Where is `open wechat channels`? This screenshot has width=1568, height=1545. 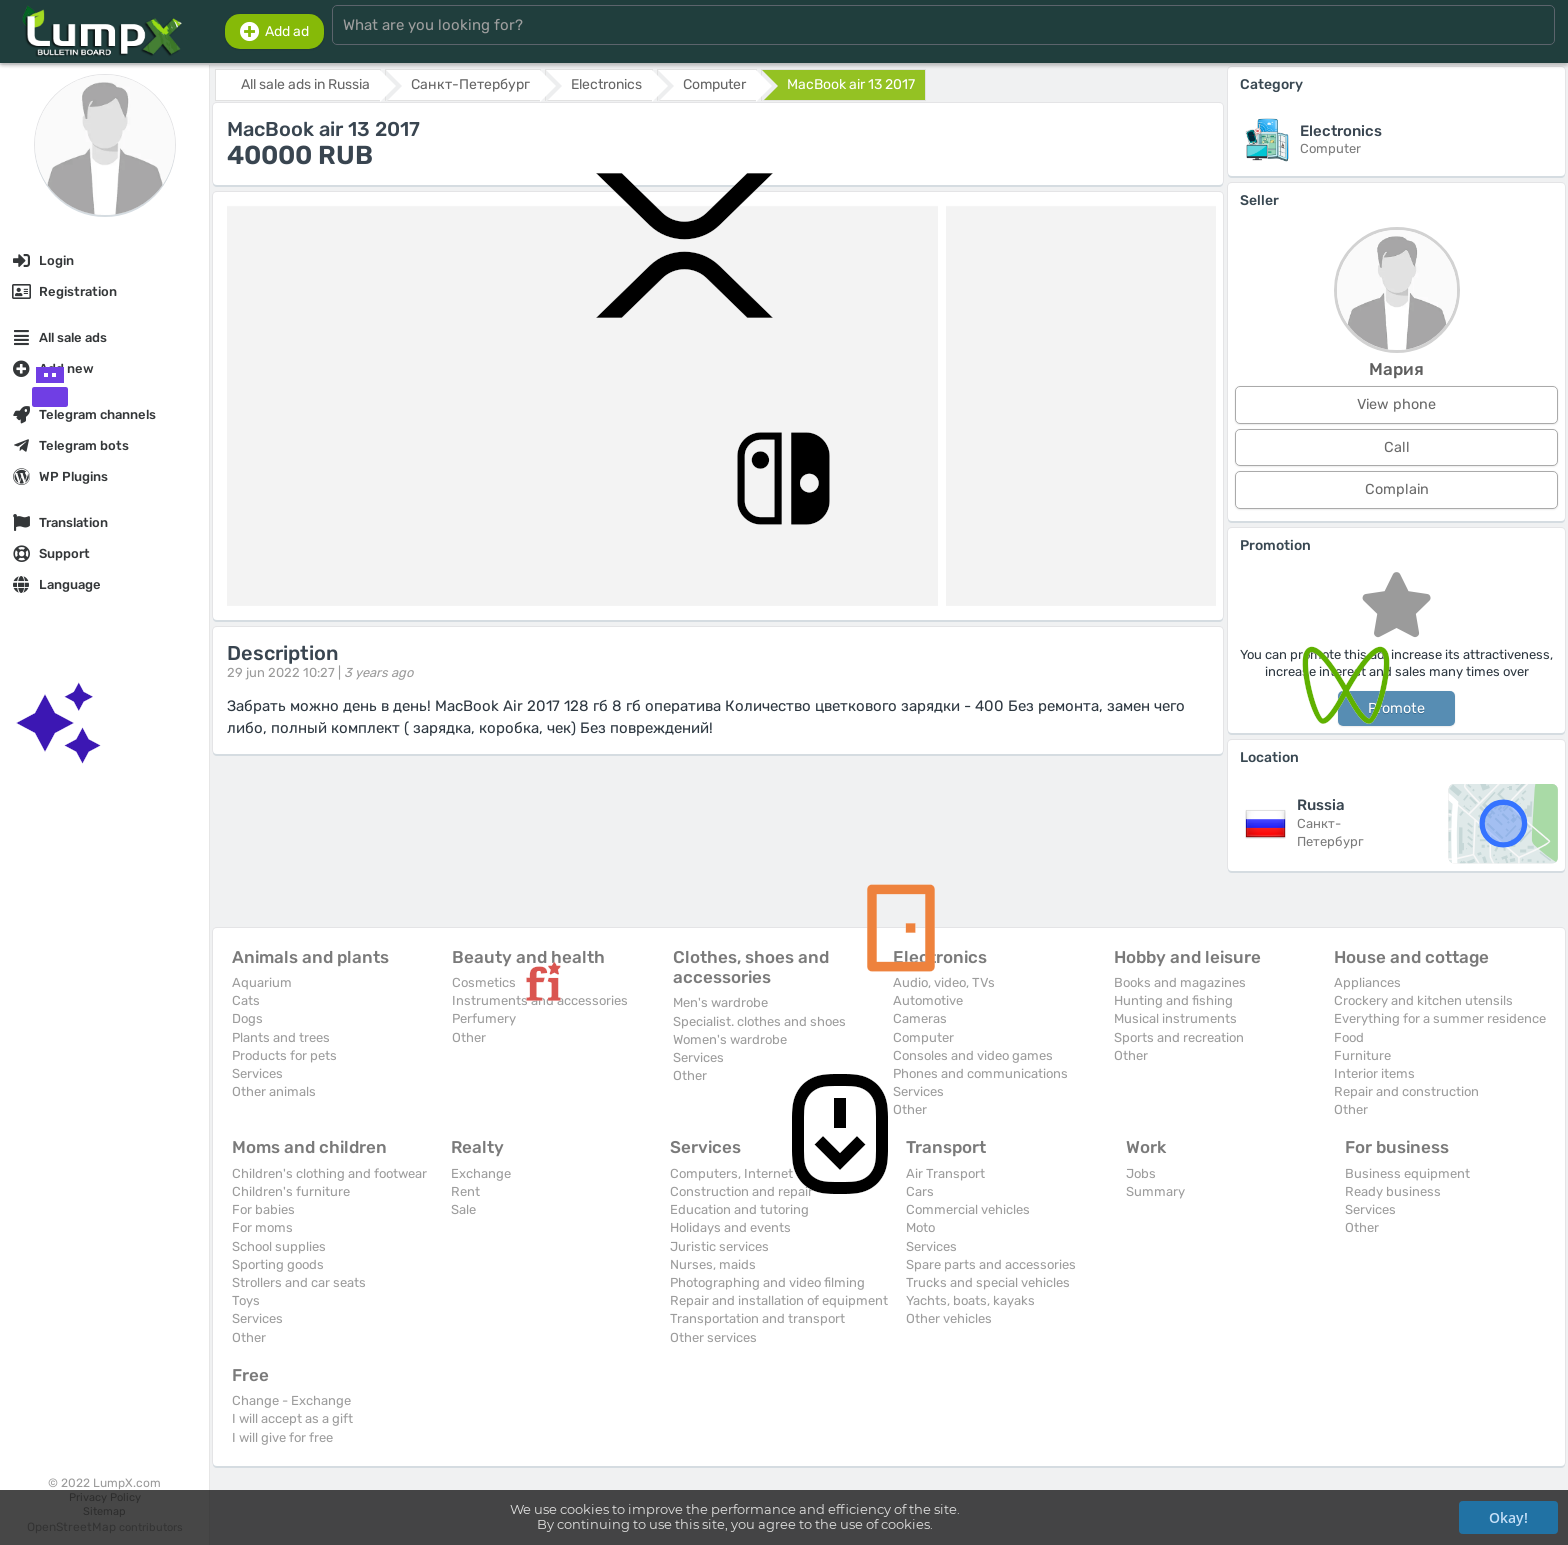 open wechat channels is located at coordinates (1346, 685).